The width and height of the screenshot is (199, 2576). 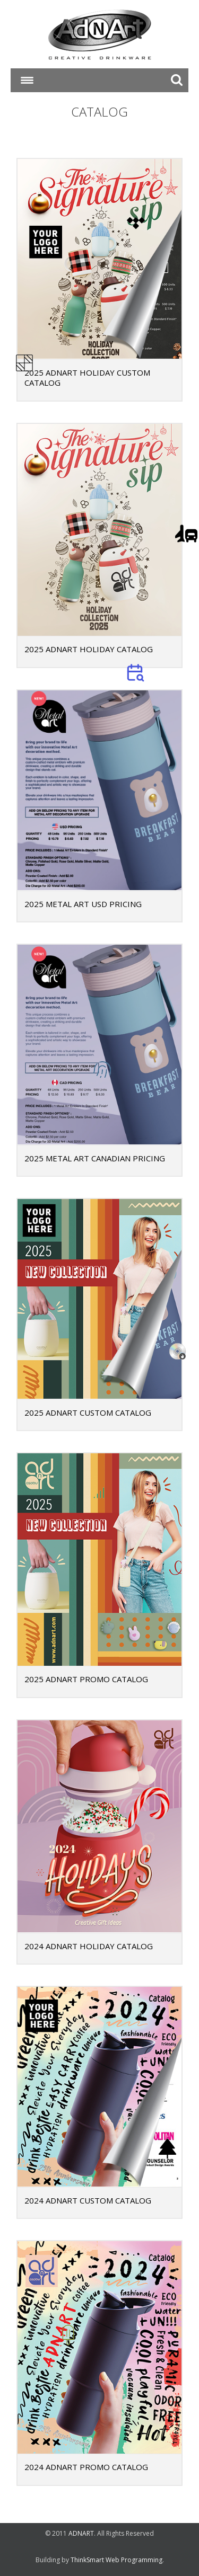 What do you see at coordinates (177, 1351) in the screenshot?
I see `burn files to a CD or DVD` at bounding box center [177, 1351].